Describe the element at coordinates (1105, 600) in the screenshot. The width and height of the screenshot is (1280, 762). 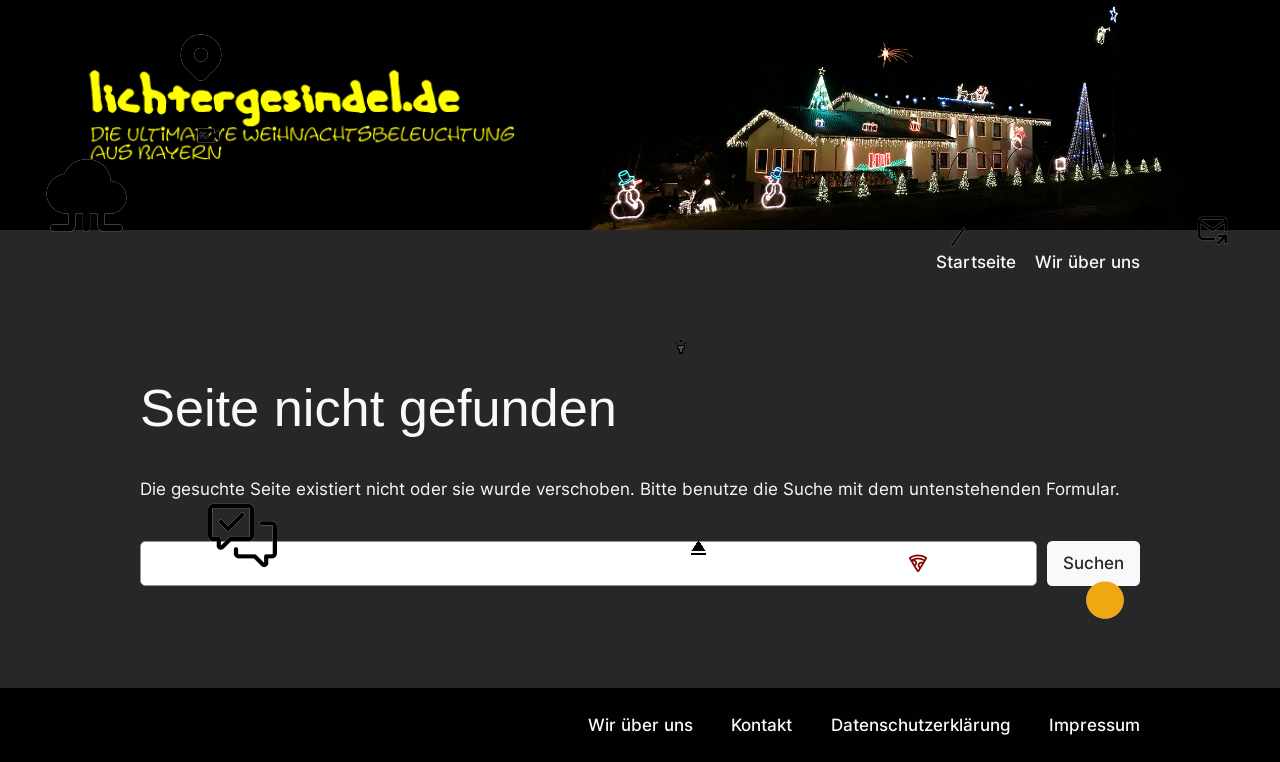
I see `start recording audio or video` at that location.